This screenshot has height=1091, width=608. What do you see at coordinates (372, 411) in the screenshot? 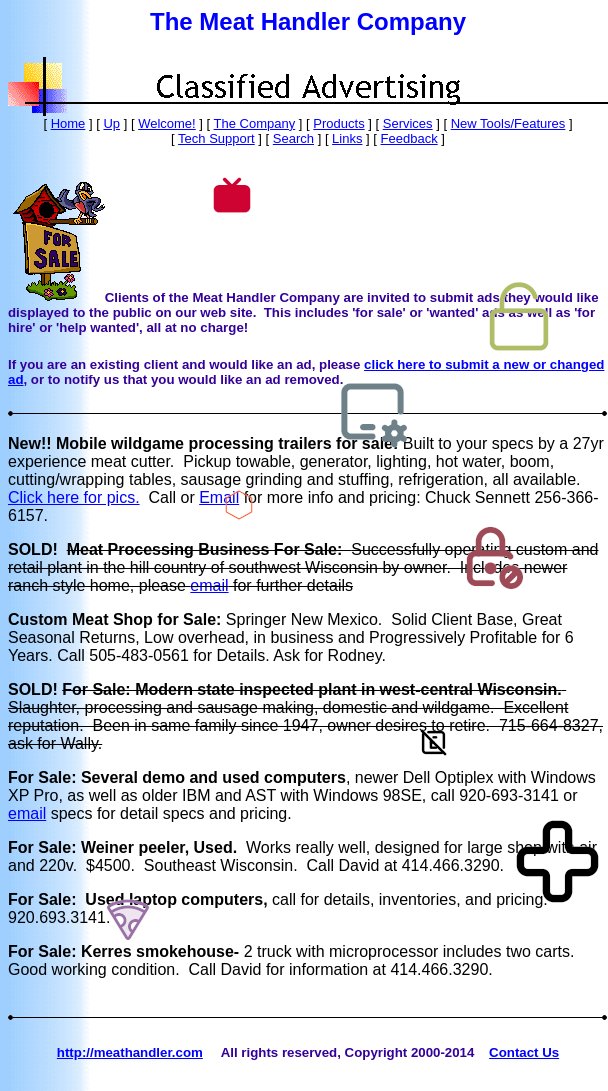
I see `access tablet display settings` at bounding box center [372, 411].